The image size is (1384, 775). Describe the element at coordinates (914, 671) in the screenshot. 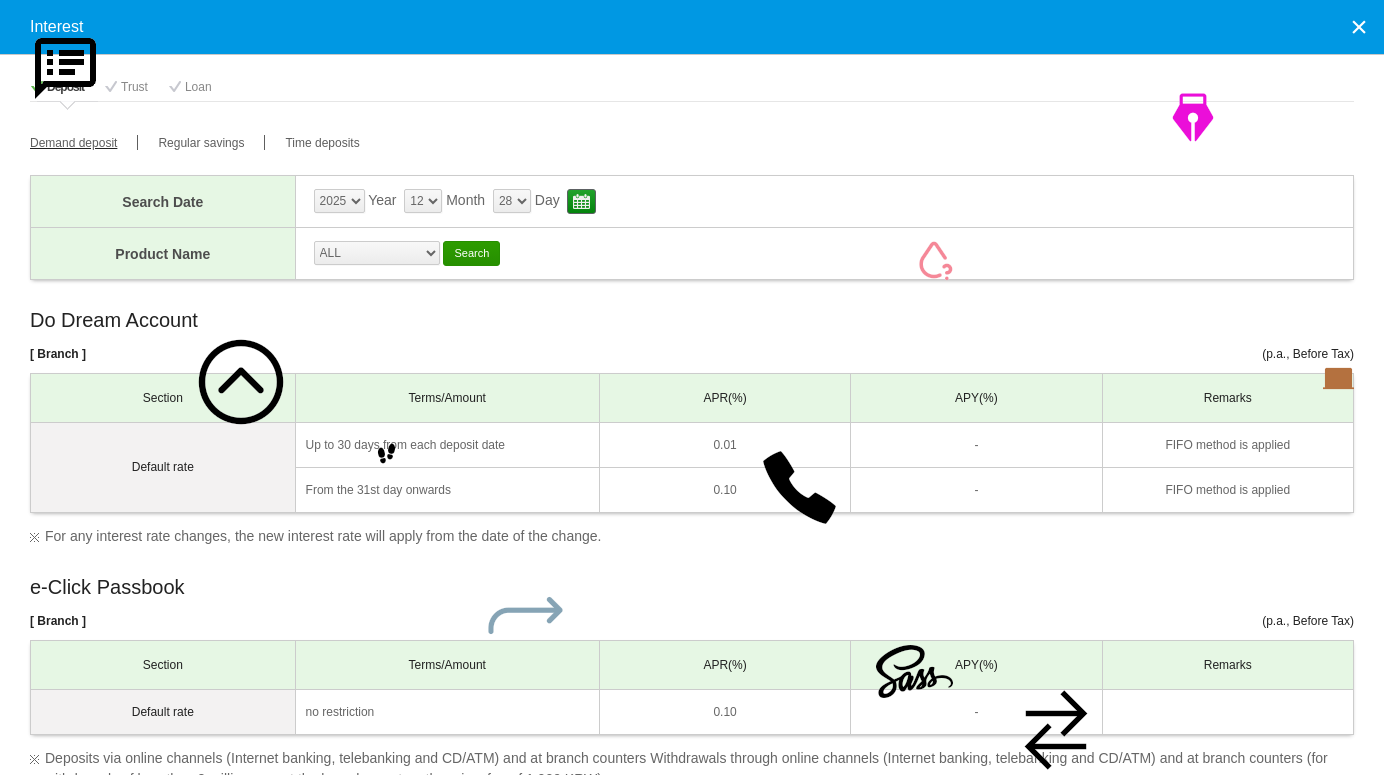

I see `sass stylesheet preprocessor logo` at that location.